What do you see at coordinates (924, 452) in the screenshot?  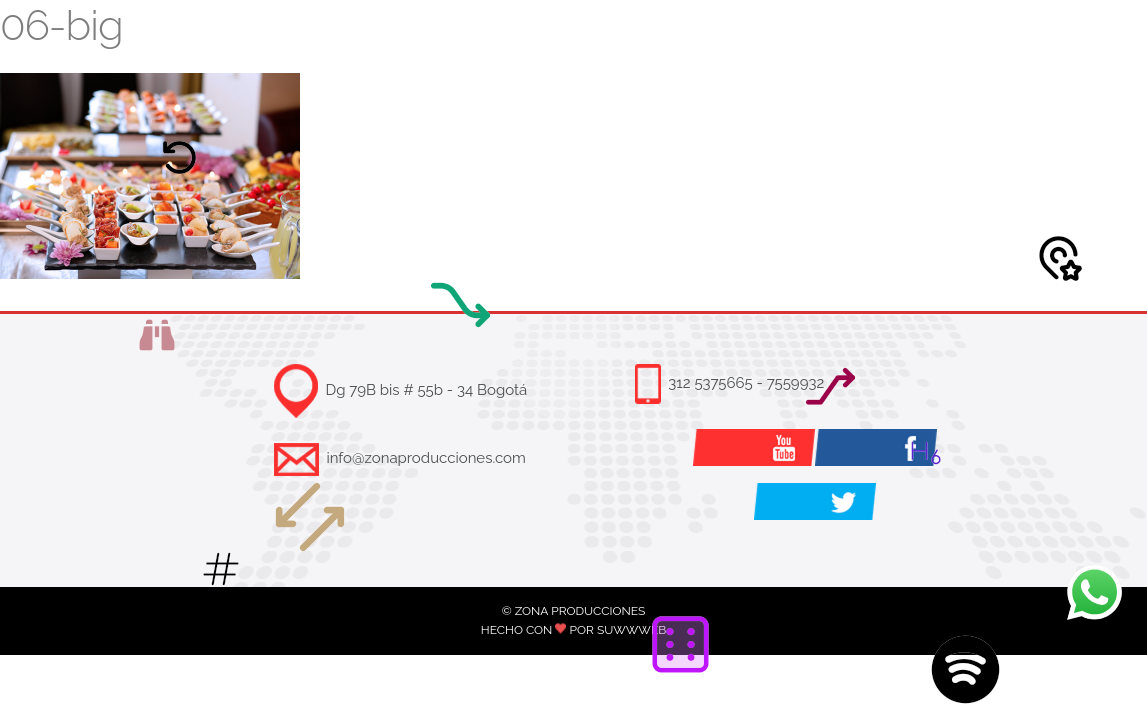 I see `format text as heading level 6` at bounding box center [924, 452].